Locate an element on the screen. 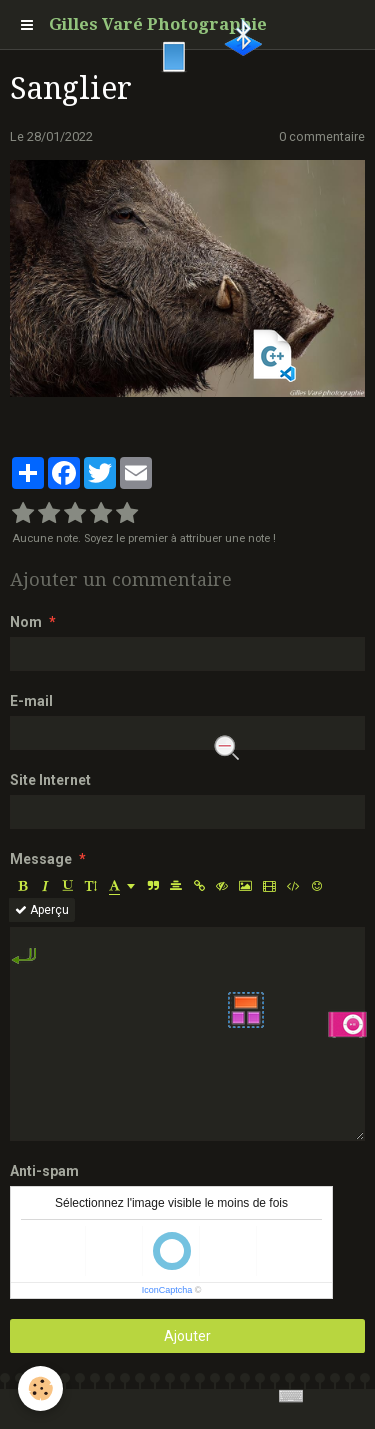  select all items in the current view is located at coordinates (246, 1010).